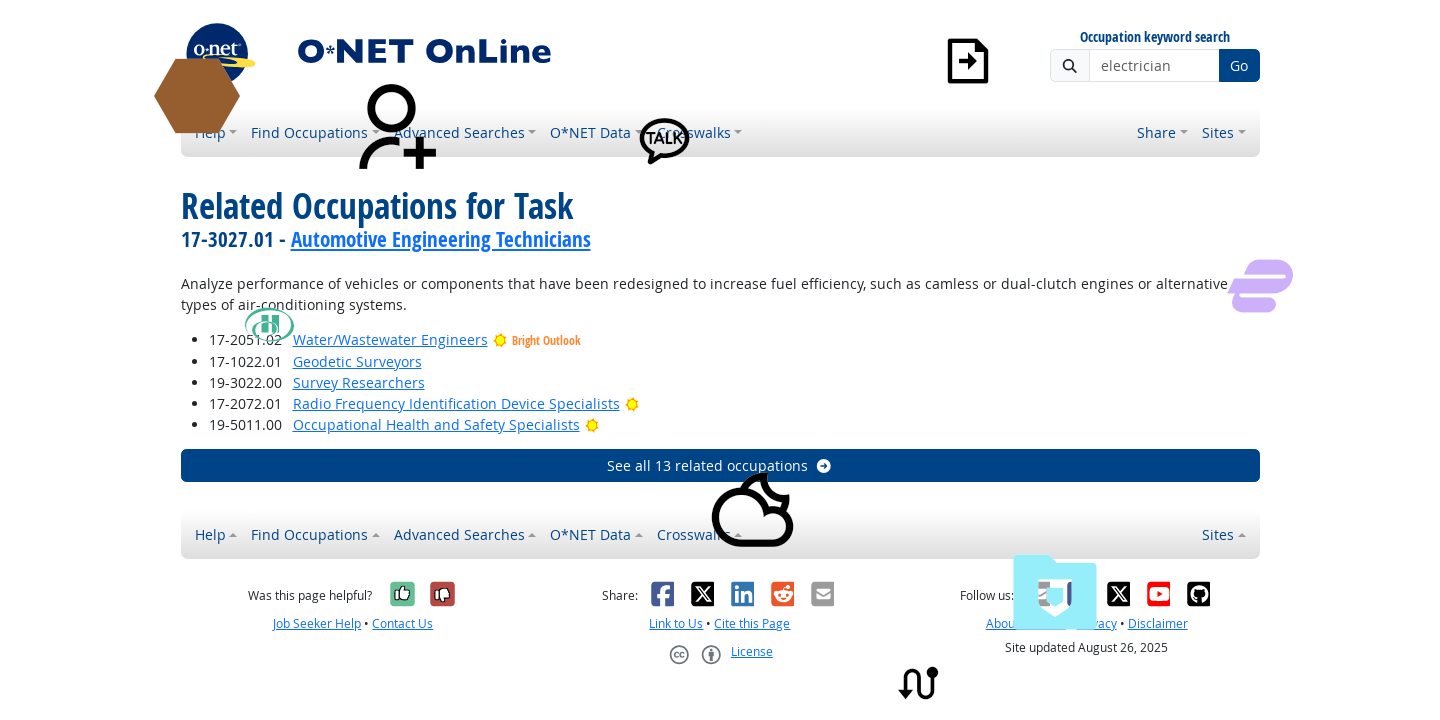 The image size is (1440, 720). I want to click on hilton hotels and resorts logo, so click(269, 324).